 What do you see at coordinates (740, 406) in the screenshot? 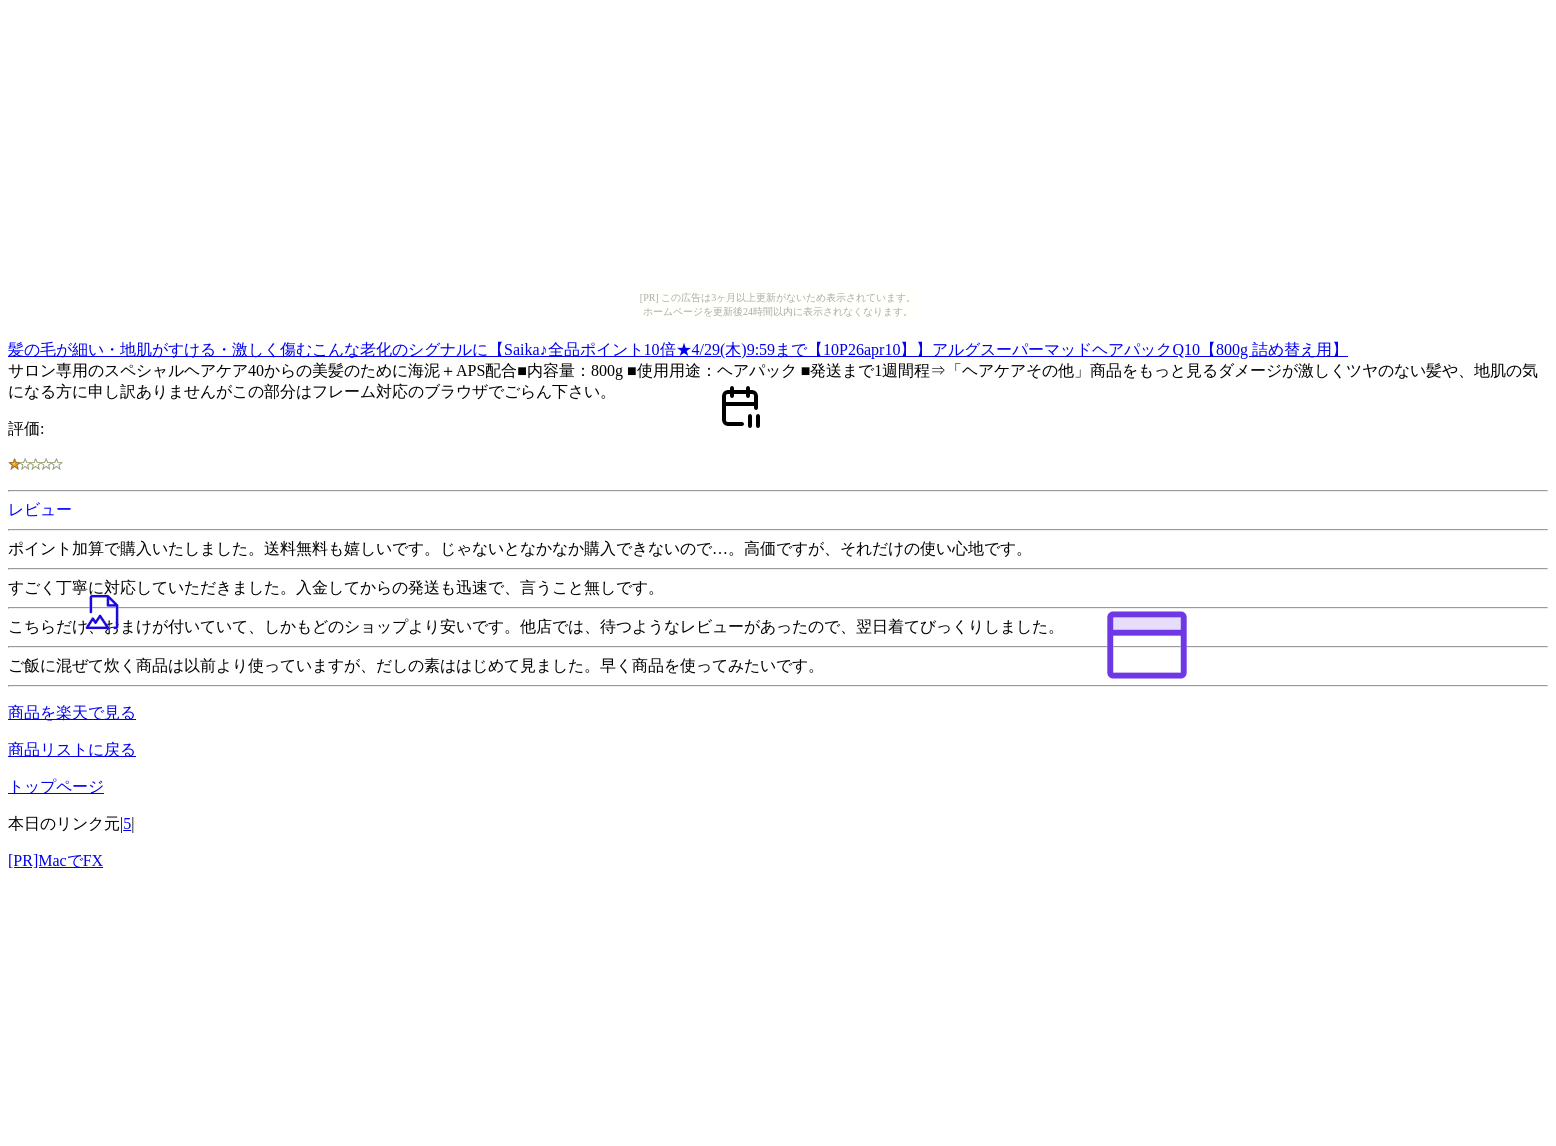
I see `pause a scheduled event` at bounding box center [740, 406].